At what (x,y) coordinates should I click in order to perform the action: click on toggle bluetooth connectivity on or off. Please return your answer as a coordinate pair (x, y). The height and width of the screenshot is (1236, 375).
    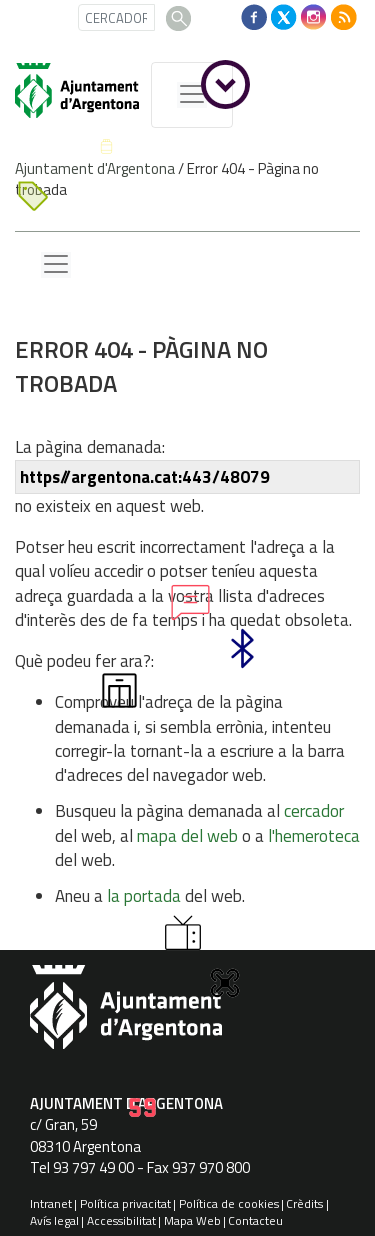
    Looking at the image, I should click on (242, 648).